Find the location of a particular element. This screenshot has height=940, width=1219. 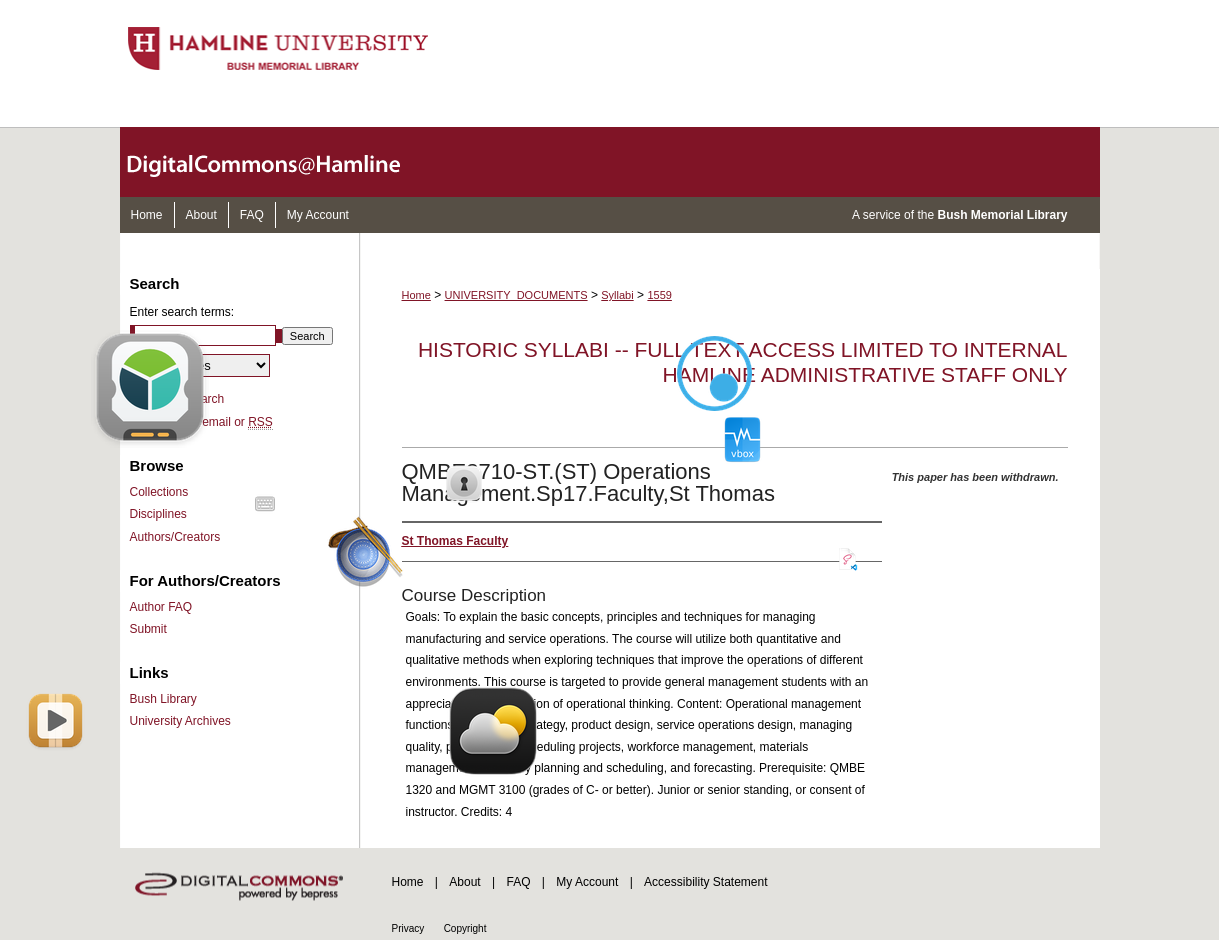

enter password to authenticate is located at coordinates (464, 484).